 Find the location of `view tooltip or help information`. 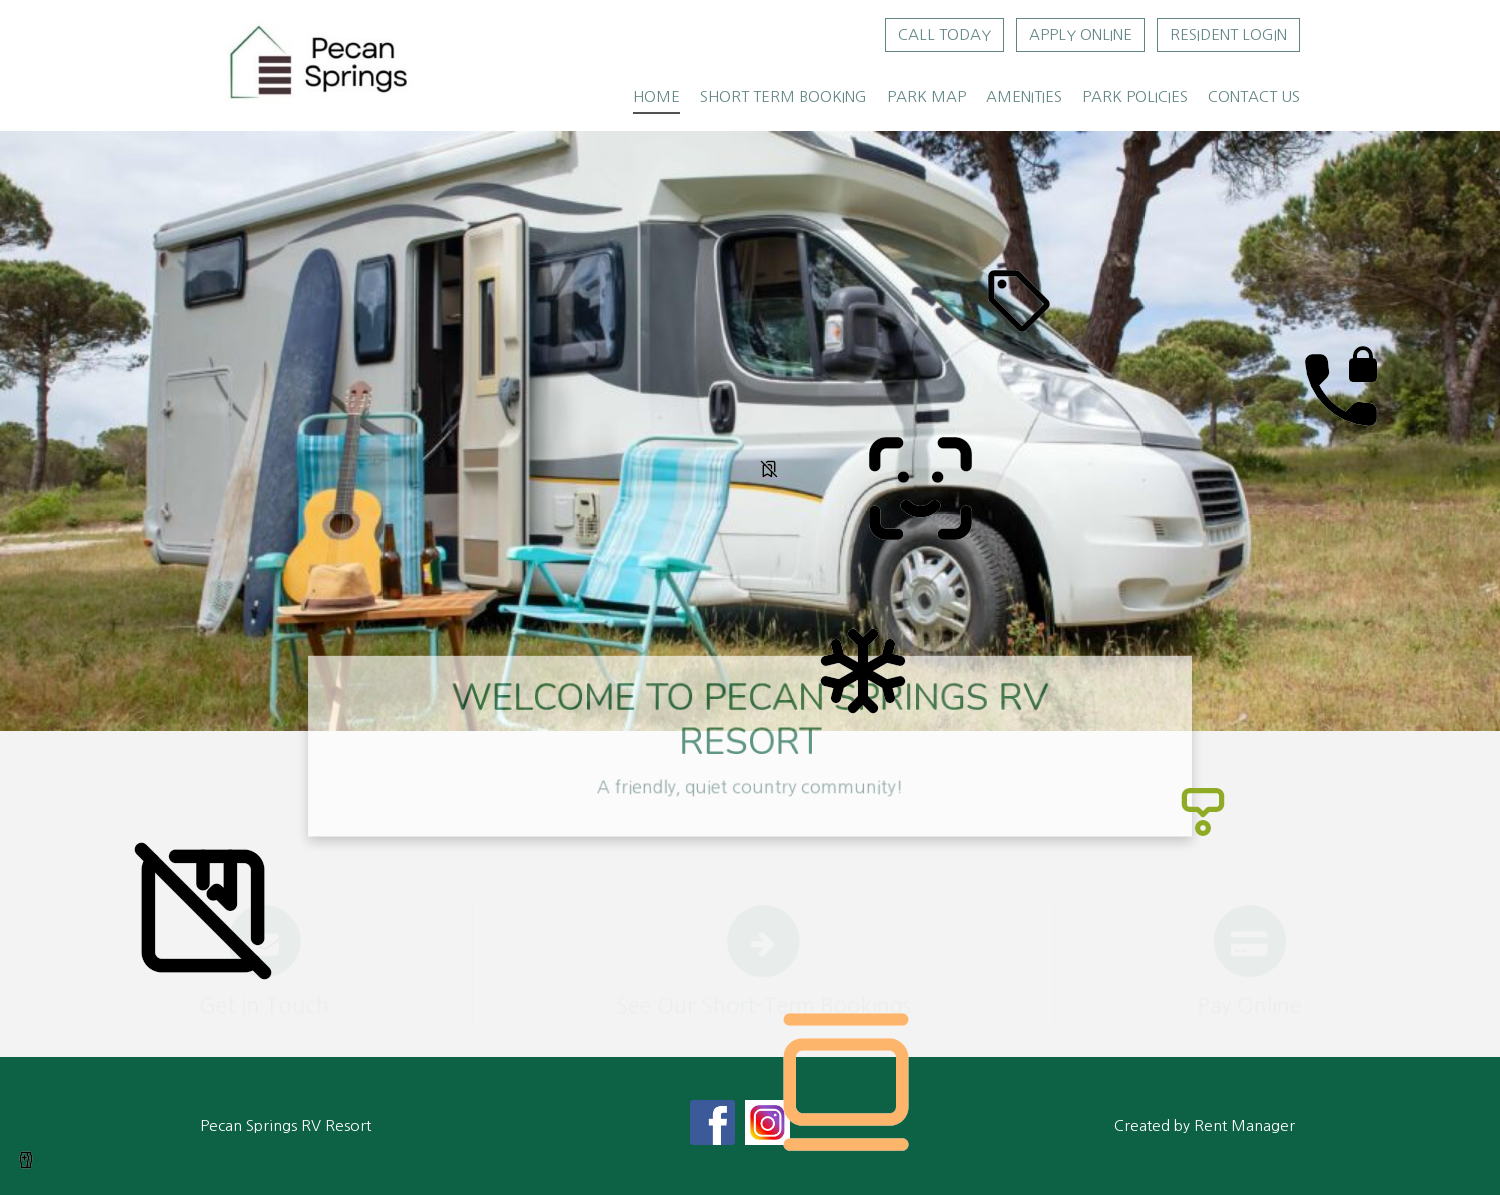

view tooltip or help information is located at coordinates (1203, 812).